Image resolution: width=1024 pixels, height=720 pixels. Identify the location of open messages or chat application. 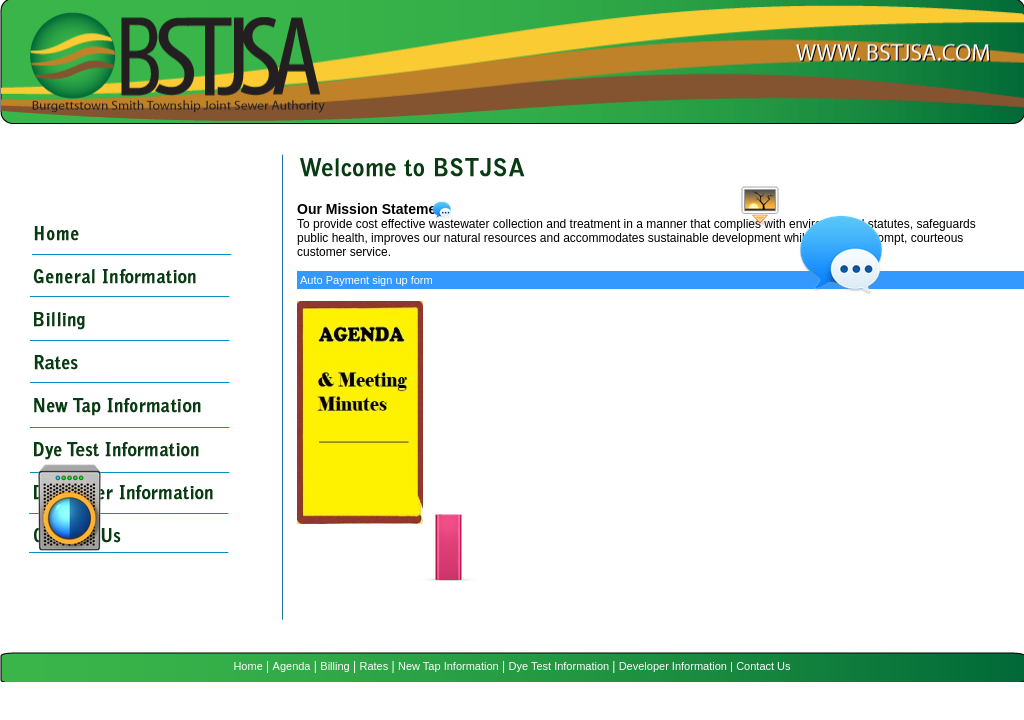
(841, 253).